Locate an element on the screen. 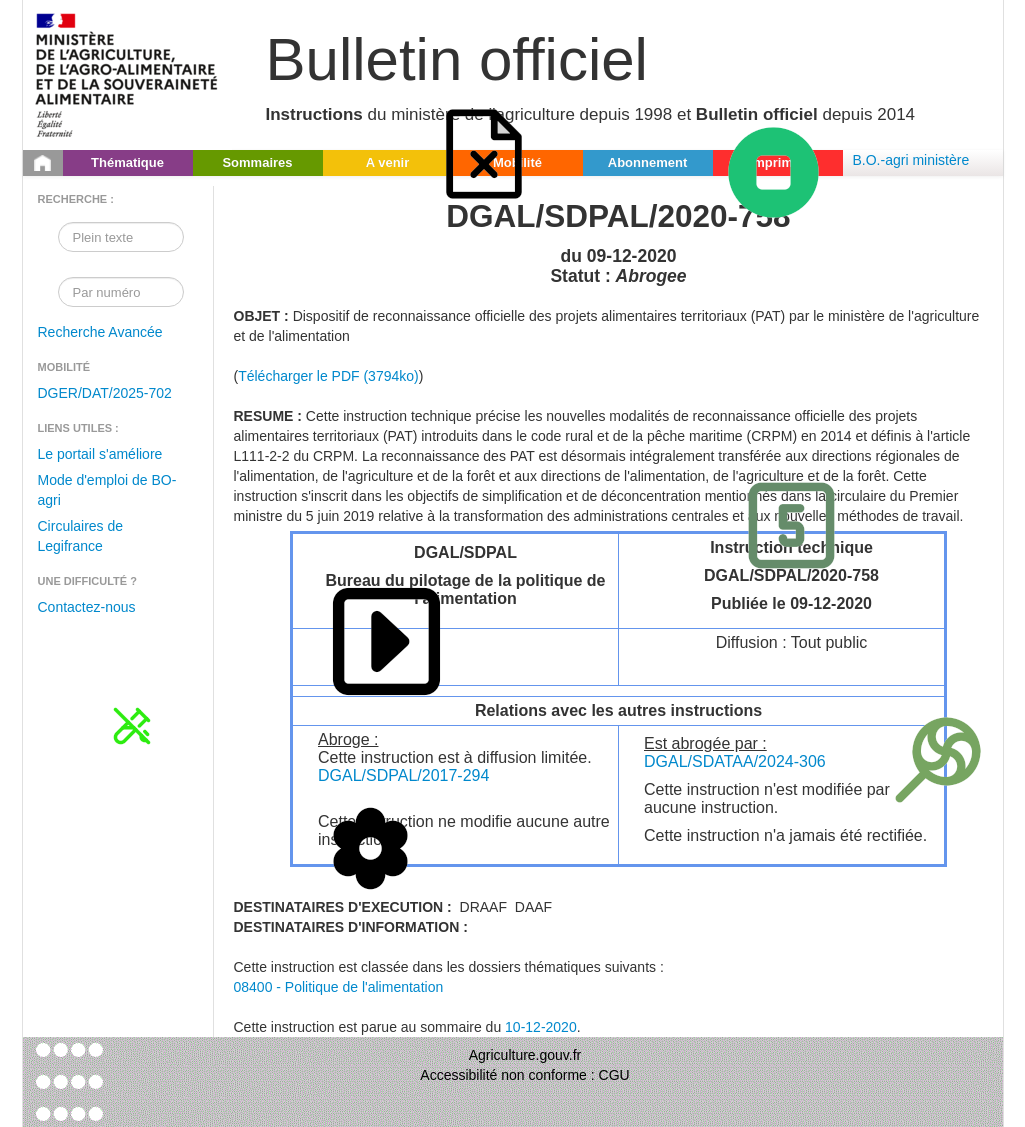 Image resolution: width=1025 pixels, height=1127 pixels. access garden or plant-related features is located at coordinates (370, 848).